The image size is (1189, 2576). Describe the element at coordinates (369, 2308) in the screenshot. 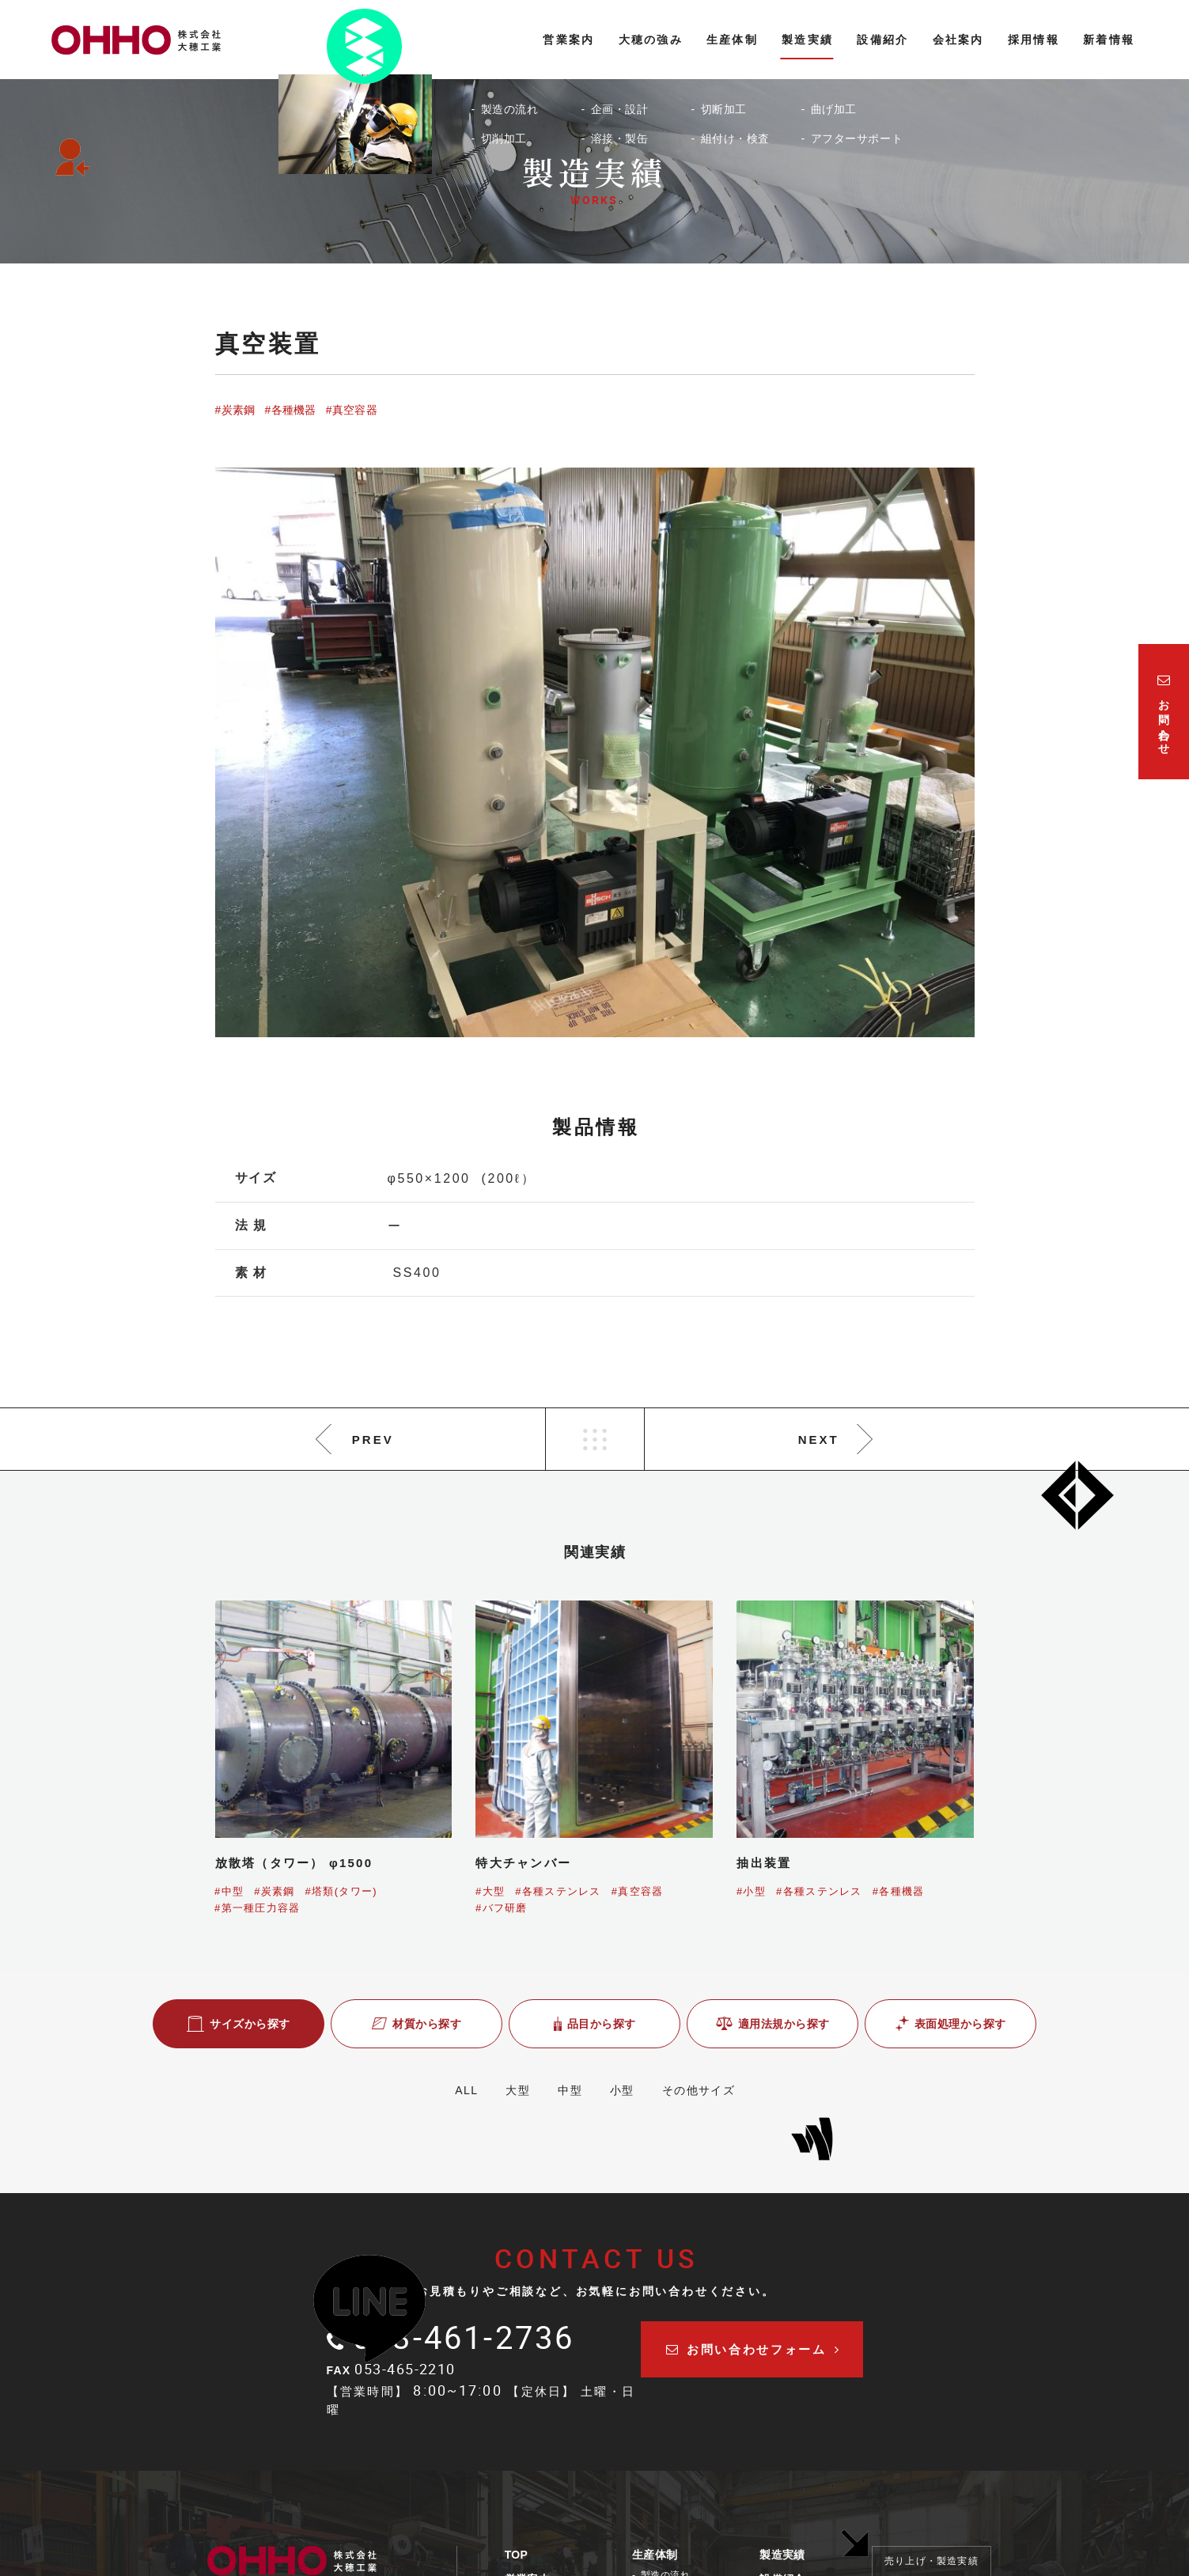

I see `open the LINE messaging app` at that location.